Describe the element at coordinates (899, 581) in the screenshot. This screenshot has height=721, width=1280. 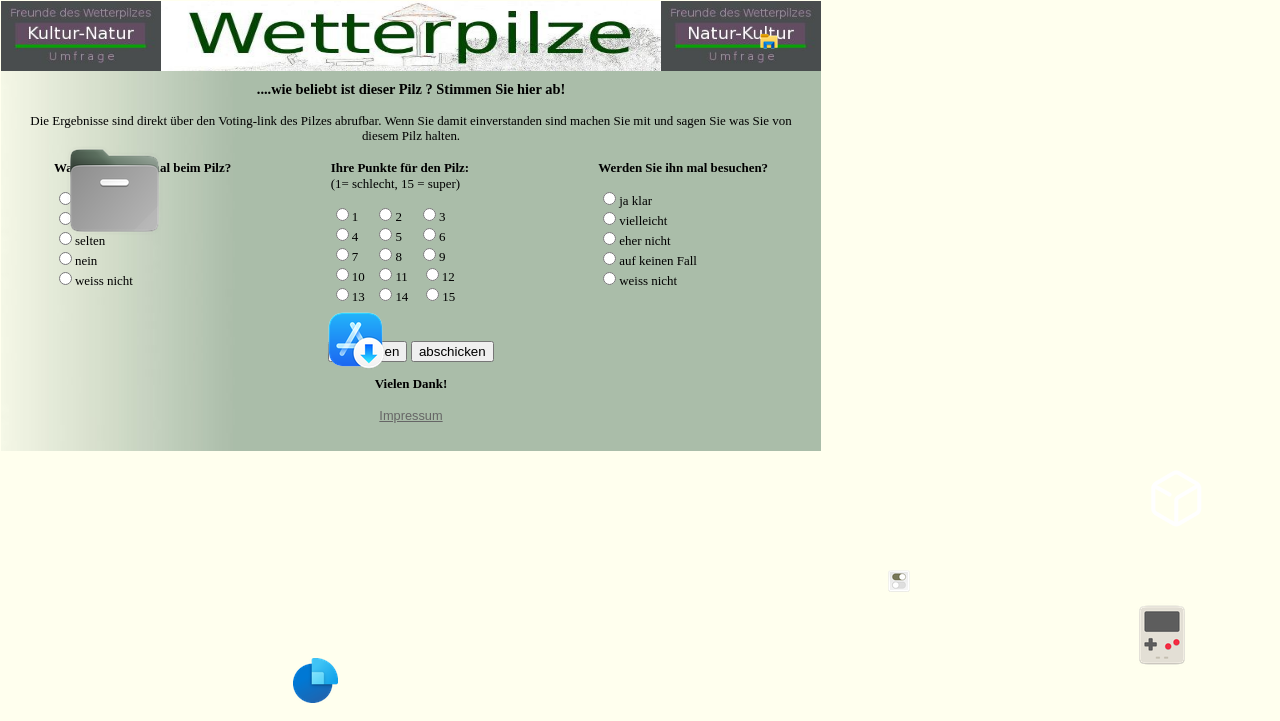
I see `open desktop preferences or settings` at that location.